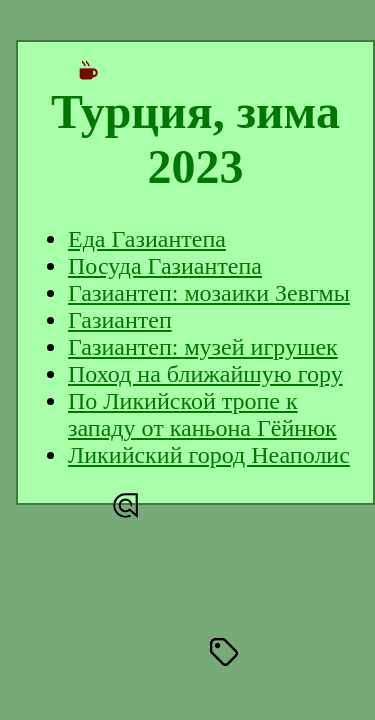 The width and height of the screenshot is (375, 720). What do you see at coordinates (224, 652) in the screenshot?
I see `add or manage tags` at bounding box center [224, 652].